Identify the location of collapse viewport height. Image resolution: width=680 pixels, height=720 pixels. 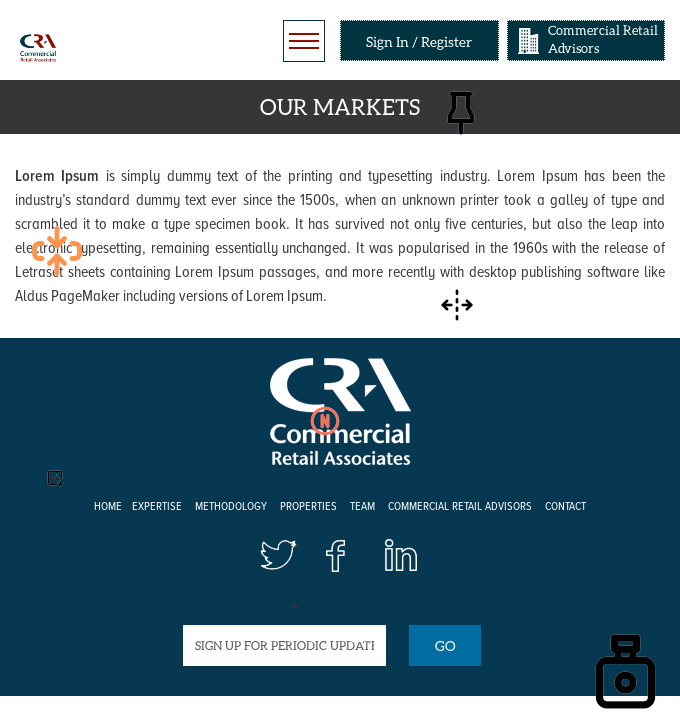
(57, 251).